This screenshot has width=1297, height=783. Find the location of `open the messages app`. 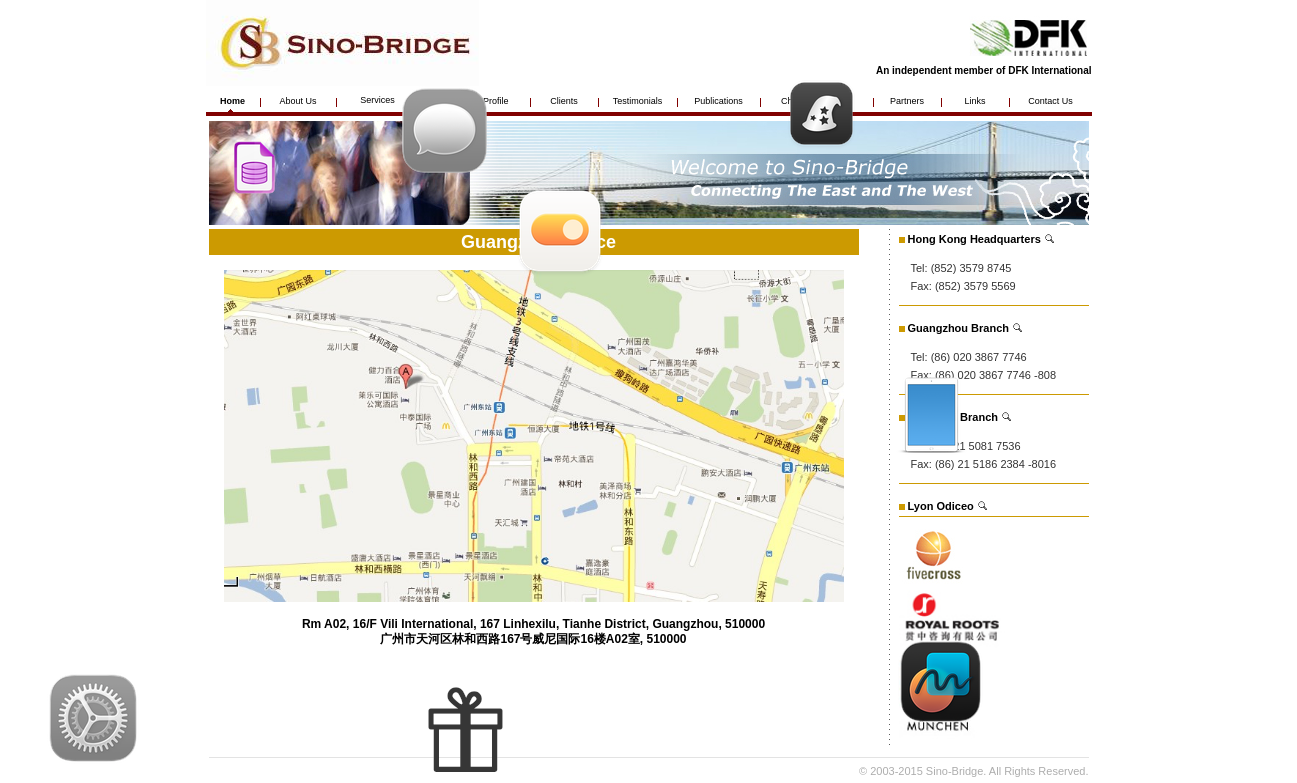

open the messages app is located at coordinates (444, 130).